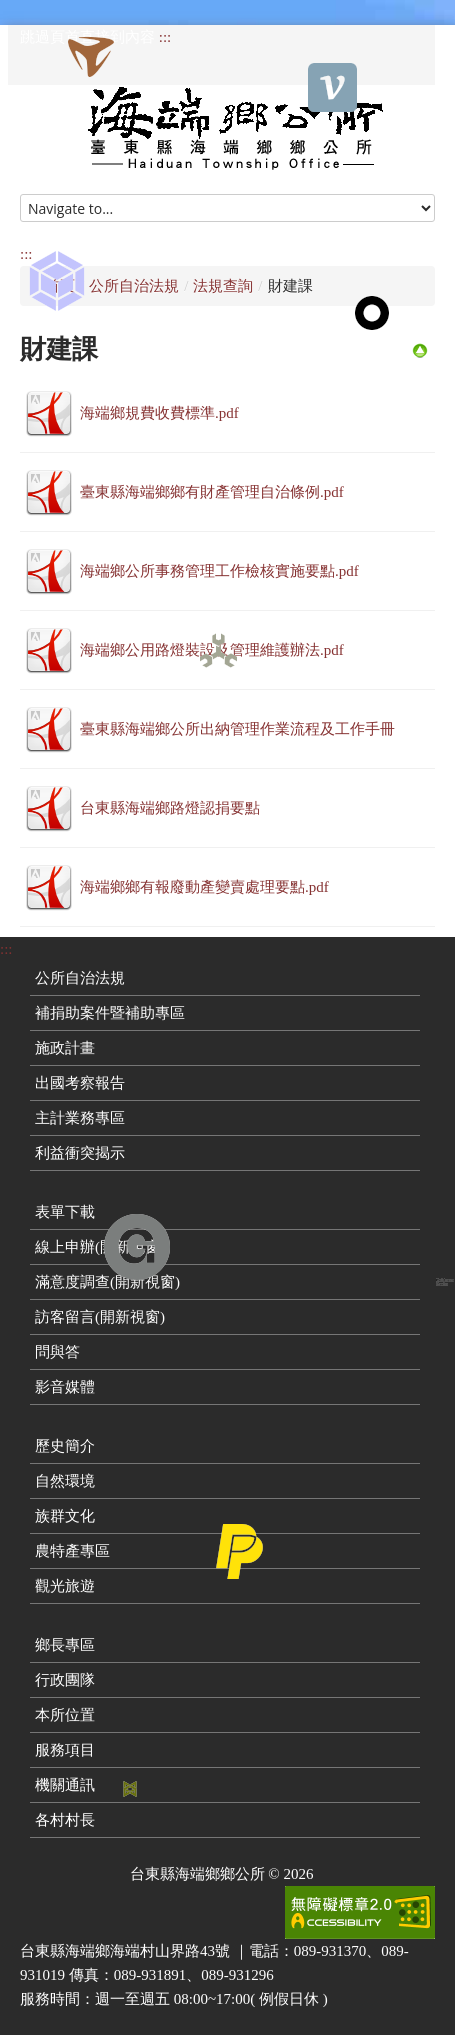 Image resolution: width=455 pixels, height=2035 pixels. Describe the element at coordinates (445, 1282) in the screenshot. I see `Goldman Sachs company logo` at that location.